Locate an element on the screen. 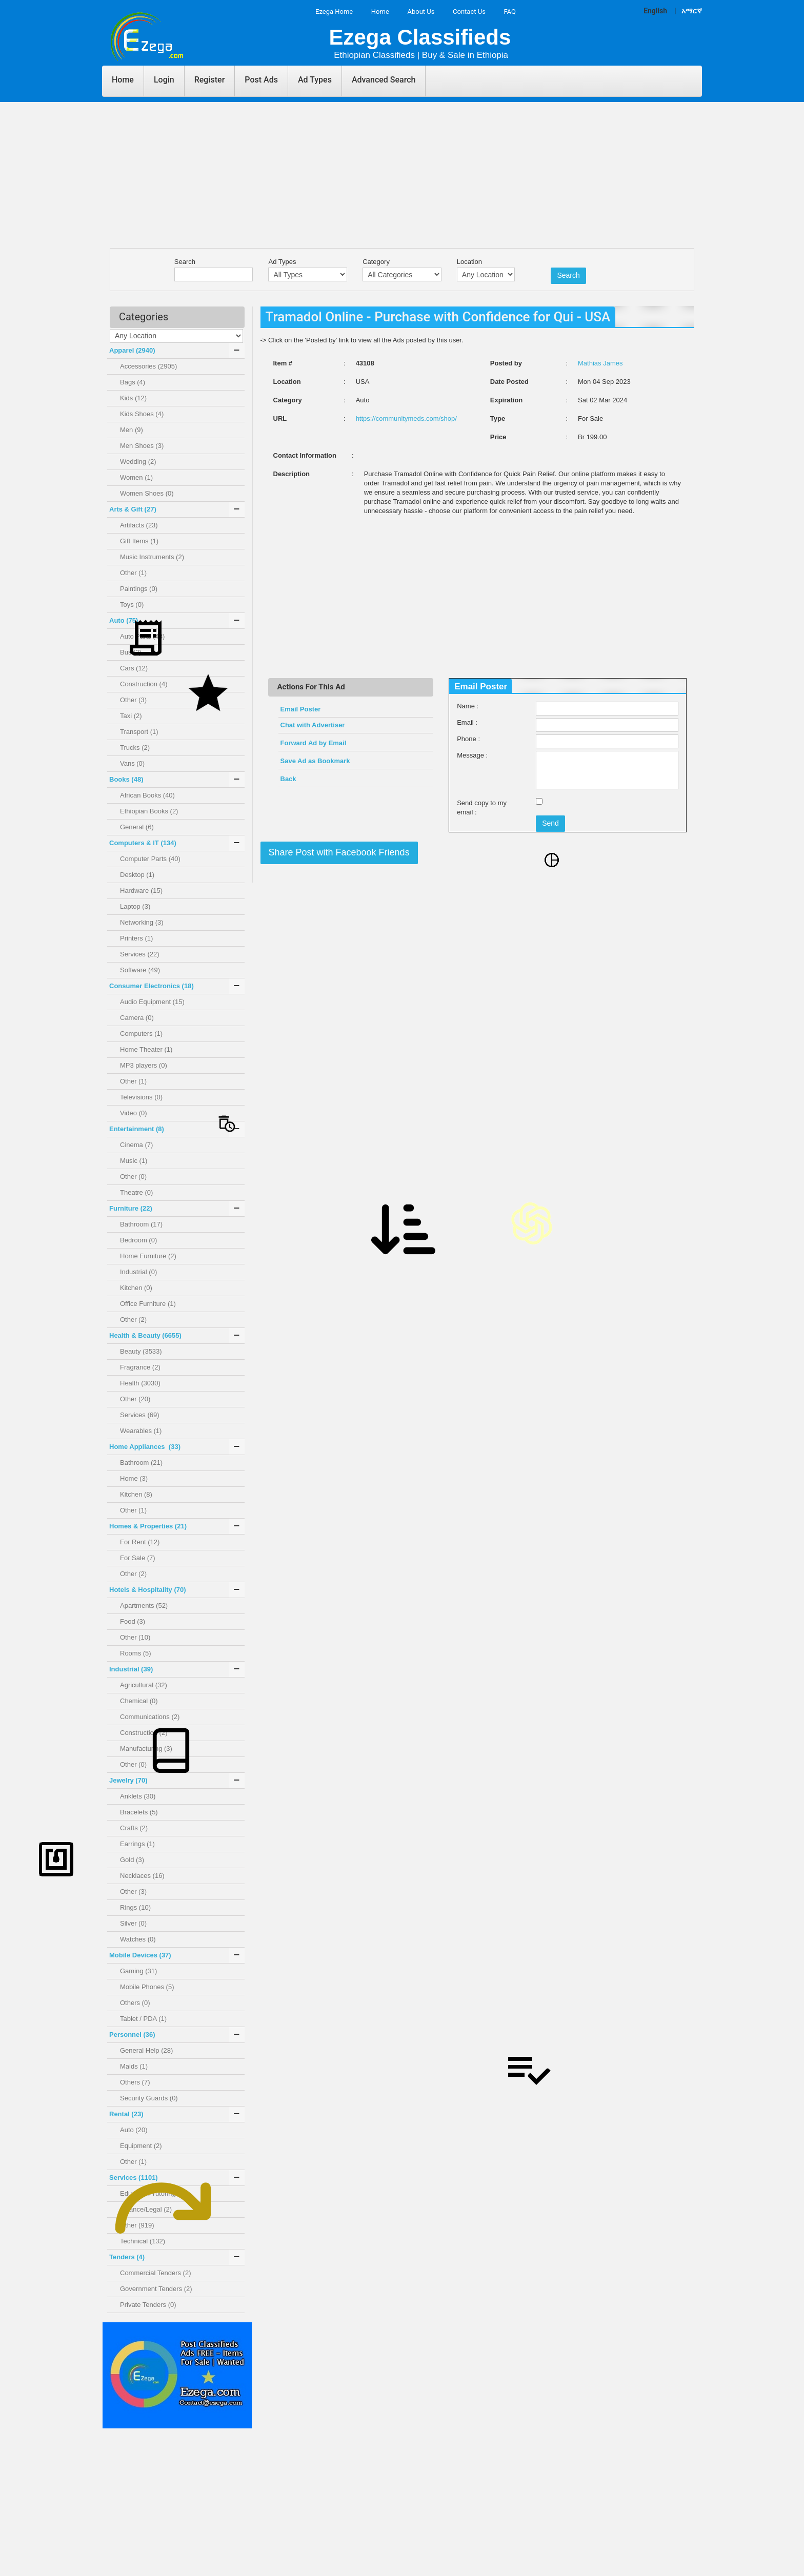  enable NFC for contactless payments or transfers is located at coordinates (56, 1859).